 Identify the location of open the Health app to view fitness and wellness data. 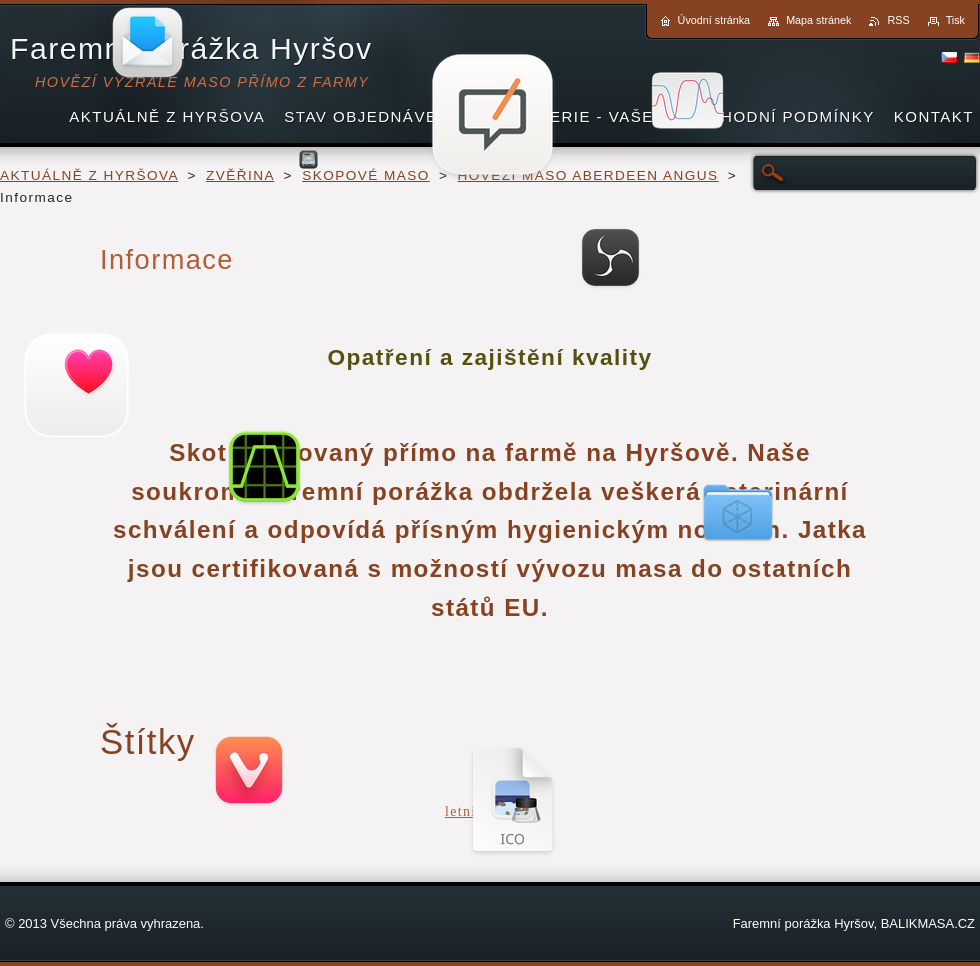
(76, 385).